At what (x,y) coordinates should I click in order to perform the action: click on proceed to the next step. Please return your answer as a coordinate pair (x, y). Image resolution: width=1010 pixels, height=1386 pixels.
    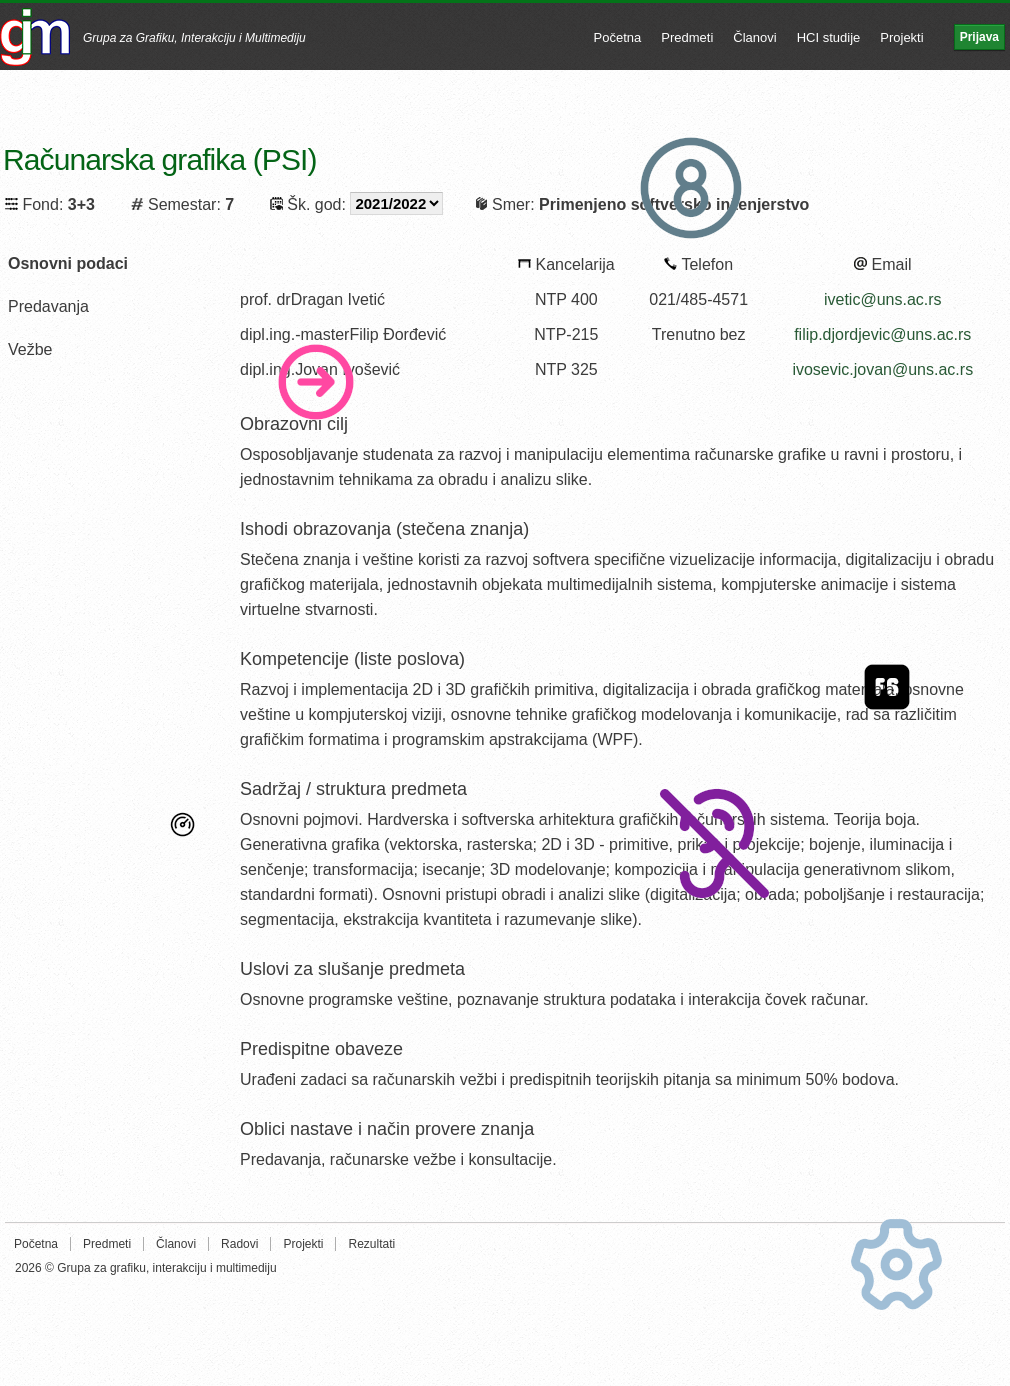
    Looking at the image, I should click on (316, 382).